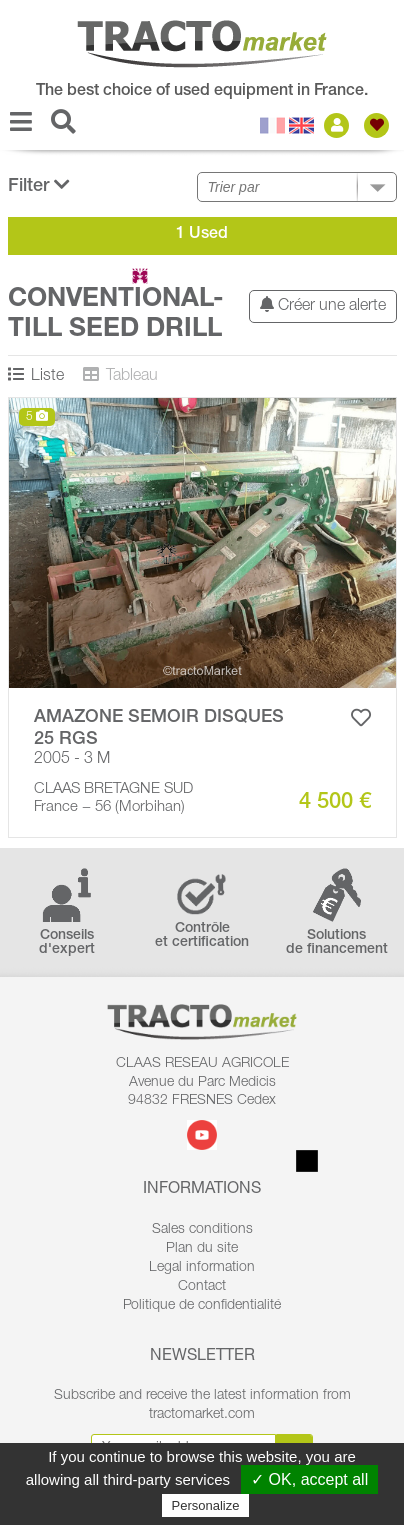 The width and height of the screenshot is (404, 1525). I want to click on select octopus-human hybrid character, so click(166, 553).